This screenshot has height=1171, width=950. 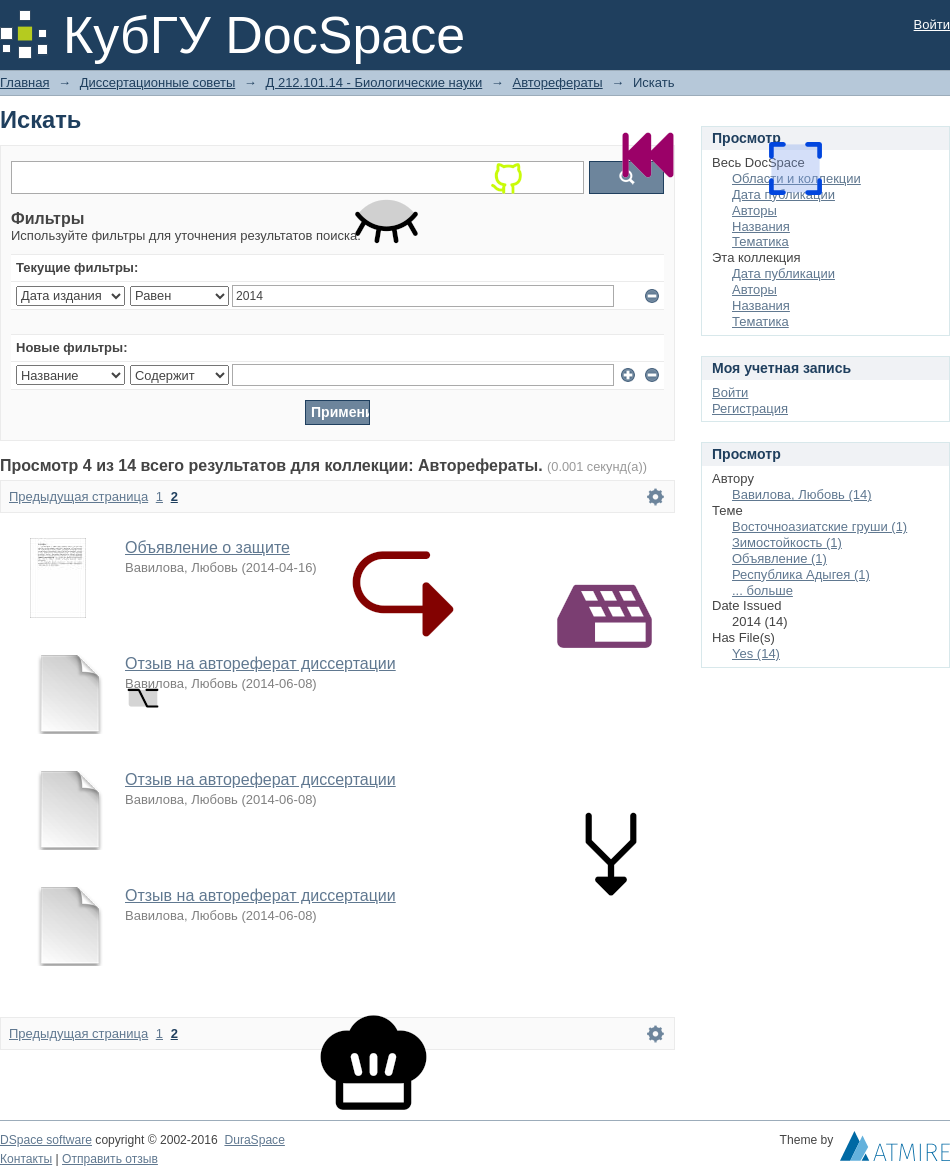 What do you see at coordinates (648, 155) in the screenshot?
I see `skip to previous track` at bounding box center [648, 155].